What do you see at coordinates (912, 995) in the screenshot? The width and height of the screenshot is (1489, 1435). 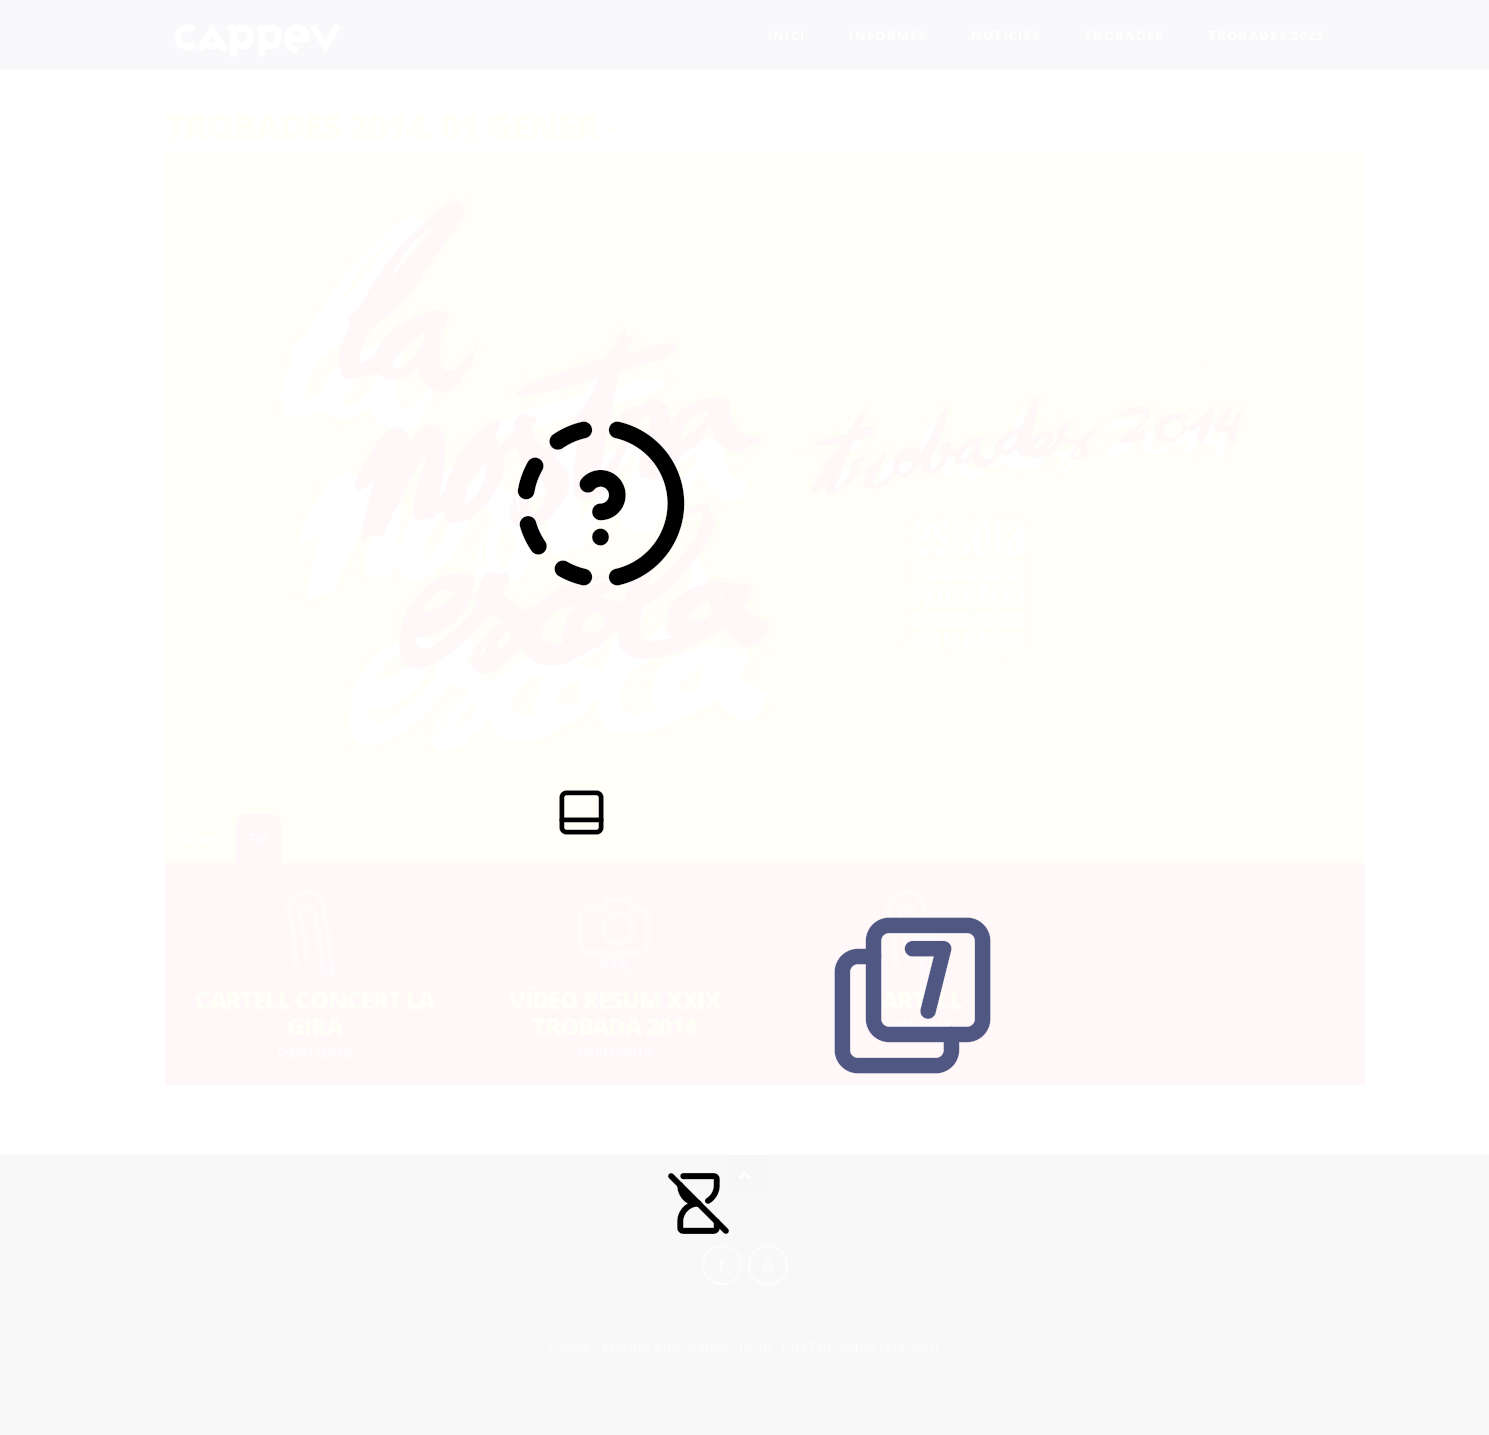 I see `view item 7 in a collection or stack` at bounding box center [912, 995].